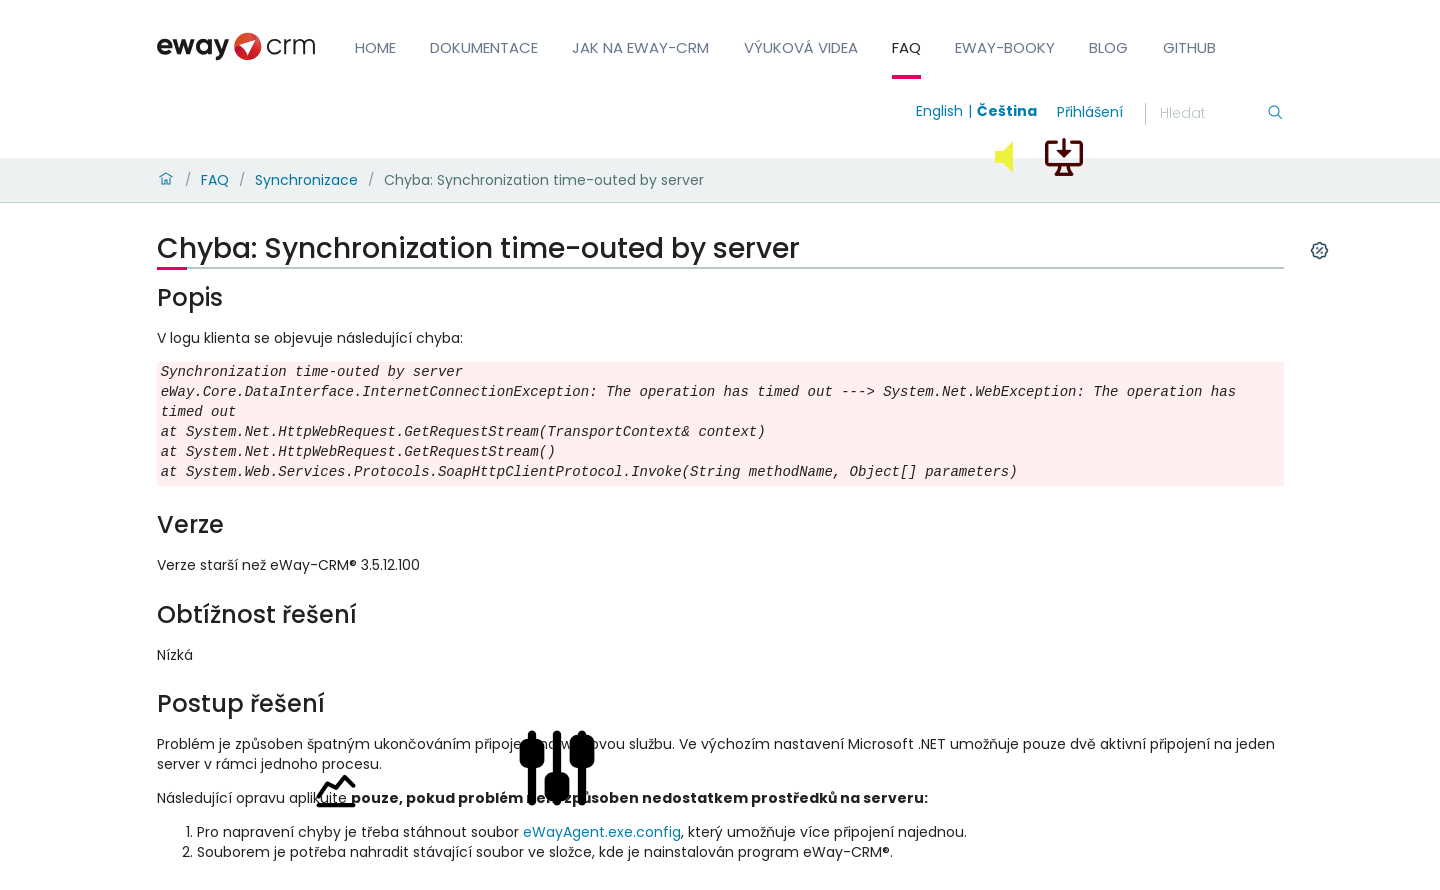 This screenshot has height=890, width=1440. Describe the element at coordinates (1005, 157) in the screenshot. I see `mute audio or sound` at that location.